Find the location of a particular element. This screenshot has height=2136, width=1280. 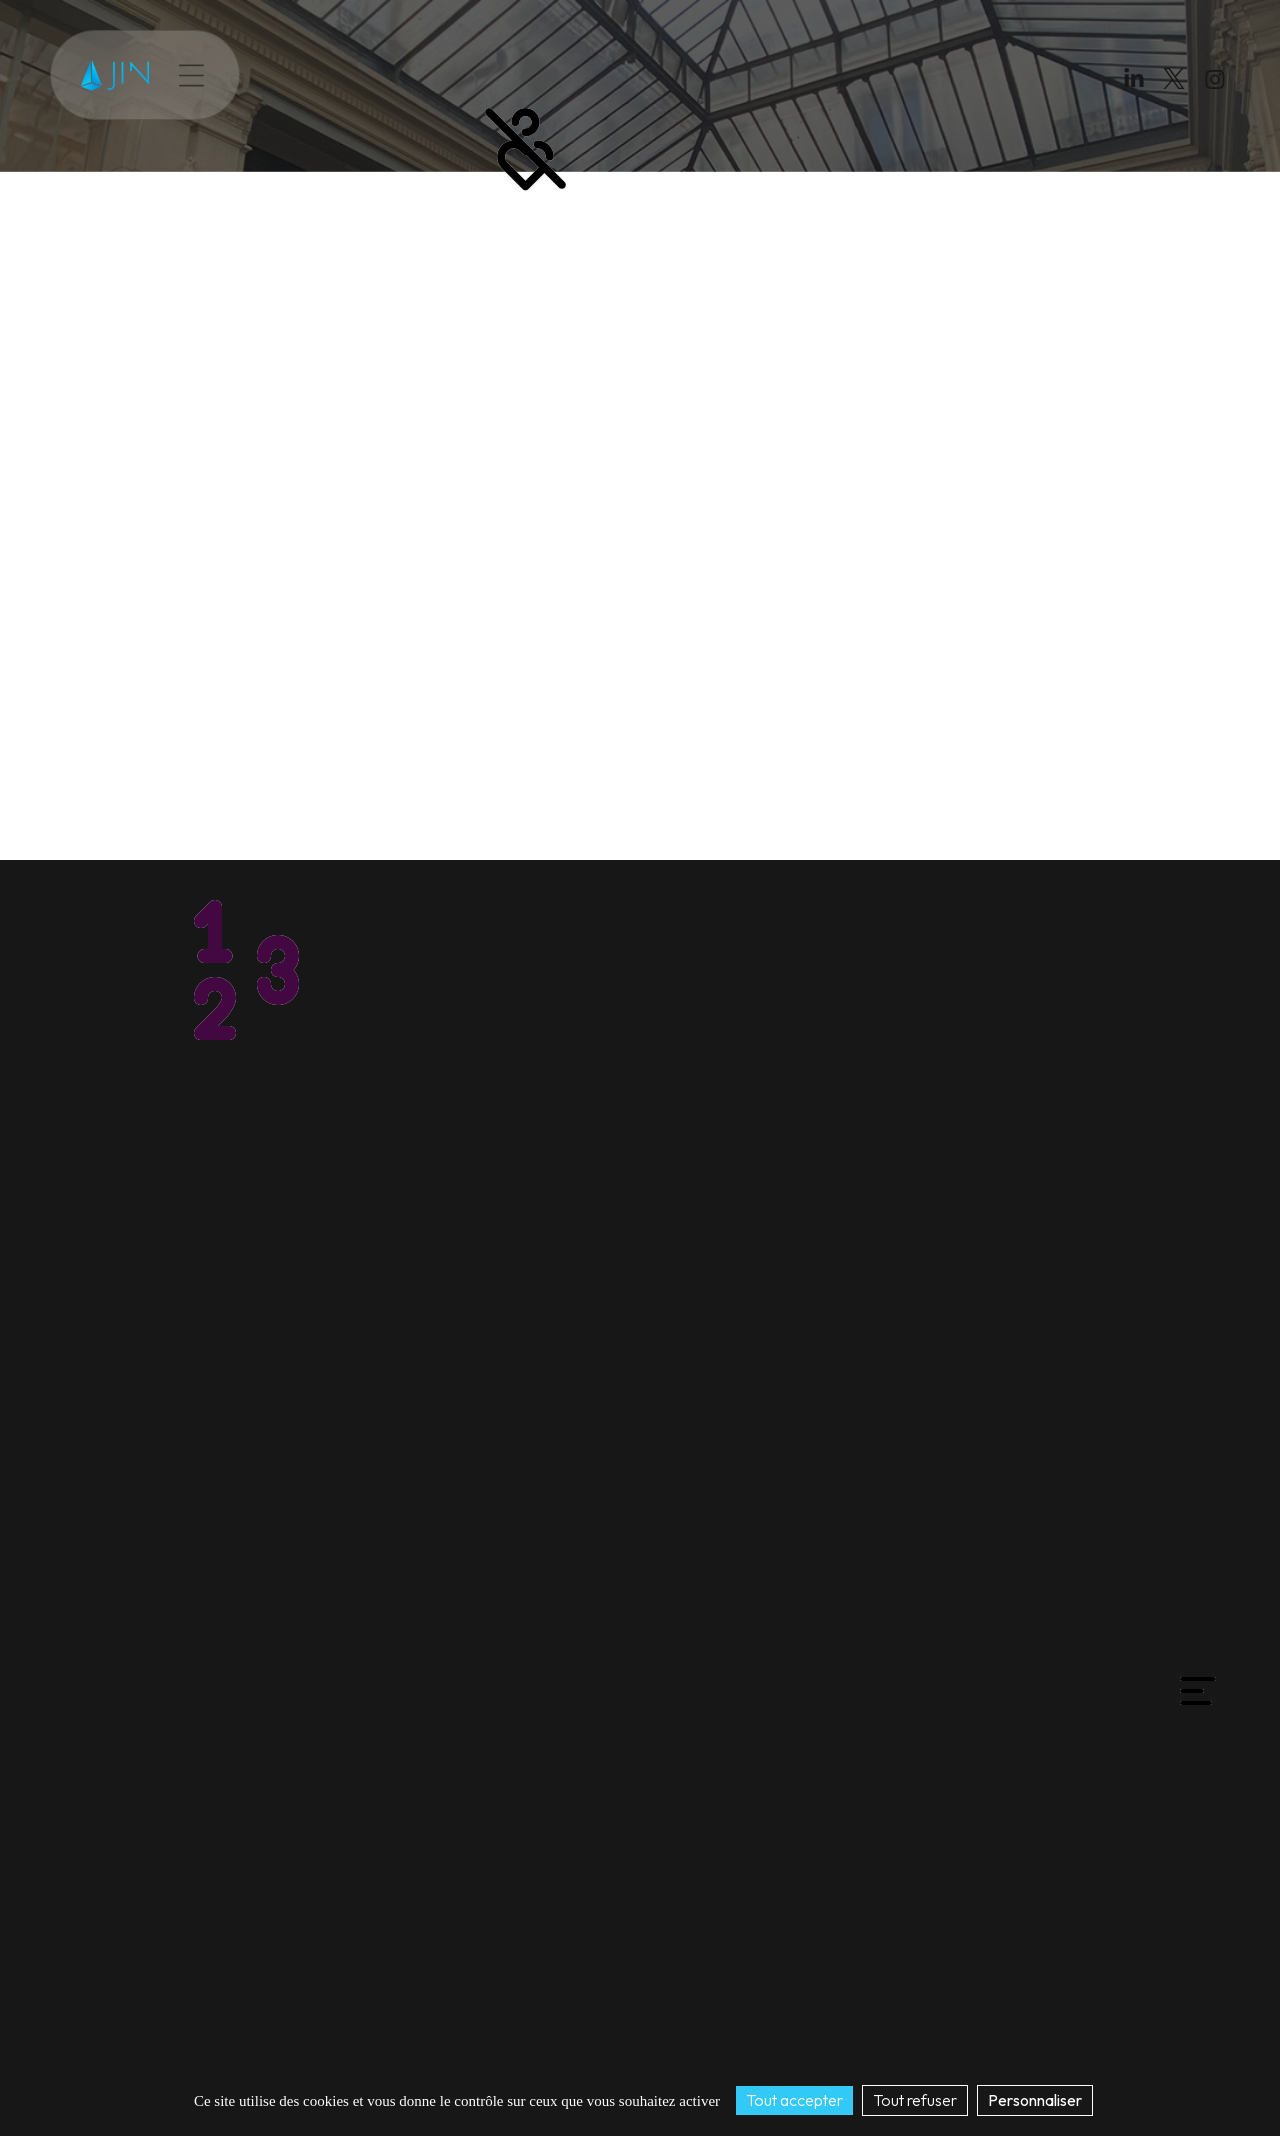

disable empathy or emotional response features is located at coordinates (525, 148).